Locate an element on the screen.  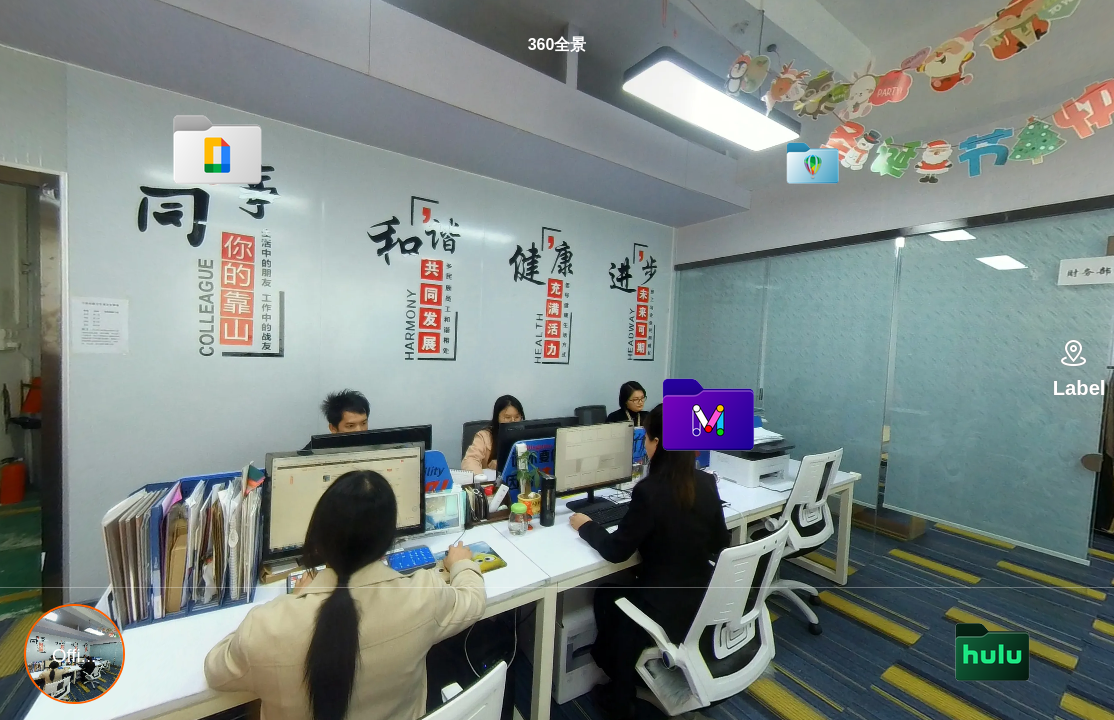
open folder containing google docs files is located at coordinates (217, 152).